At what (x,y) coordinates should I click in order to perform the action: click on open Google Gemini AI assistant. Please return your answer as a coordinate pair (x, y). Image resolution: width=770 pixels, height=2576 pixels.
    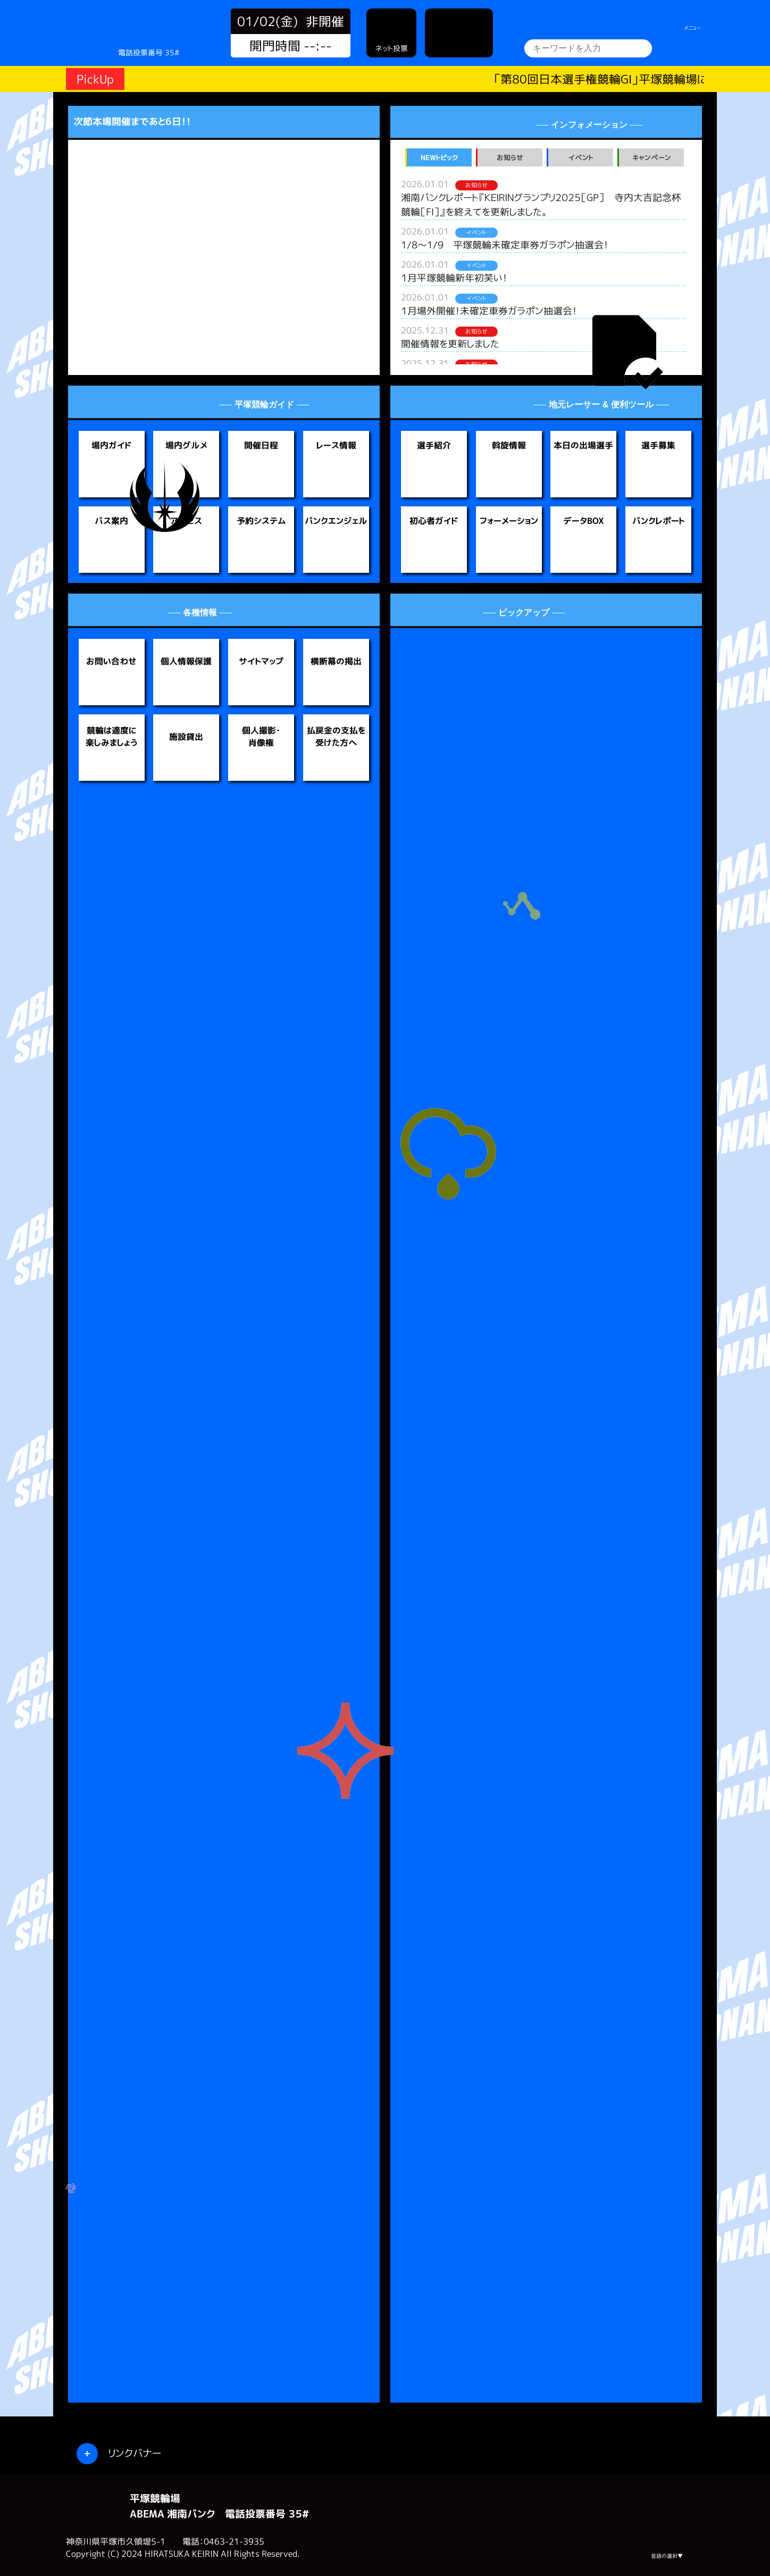
    Looking at the image, I should click on (345, 1750).